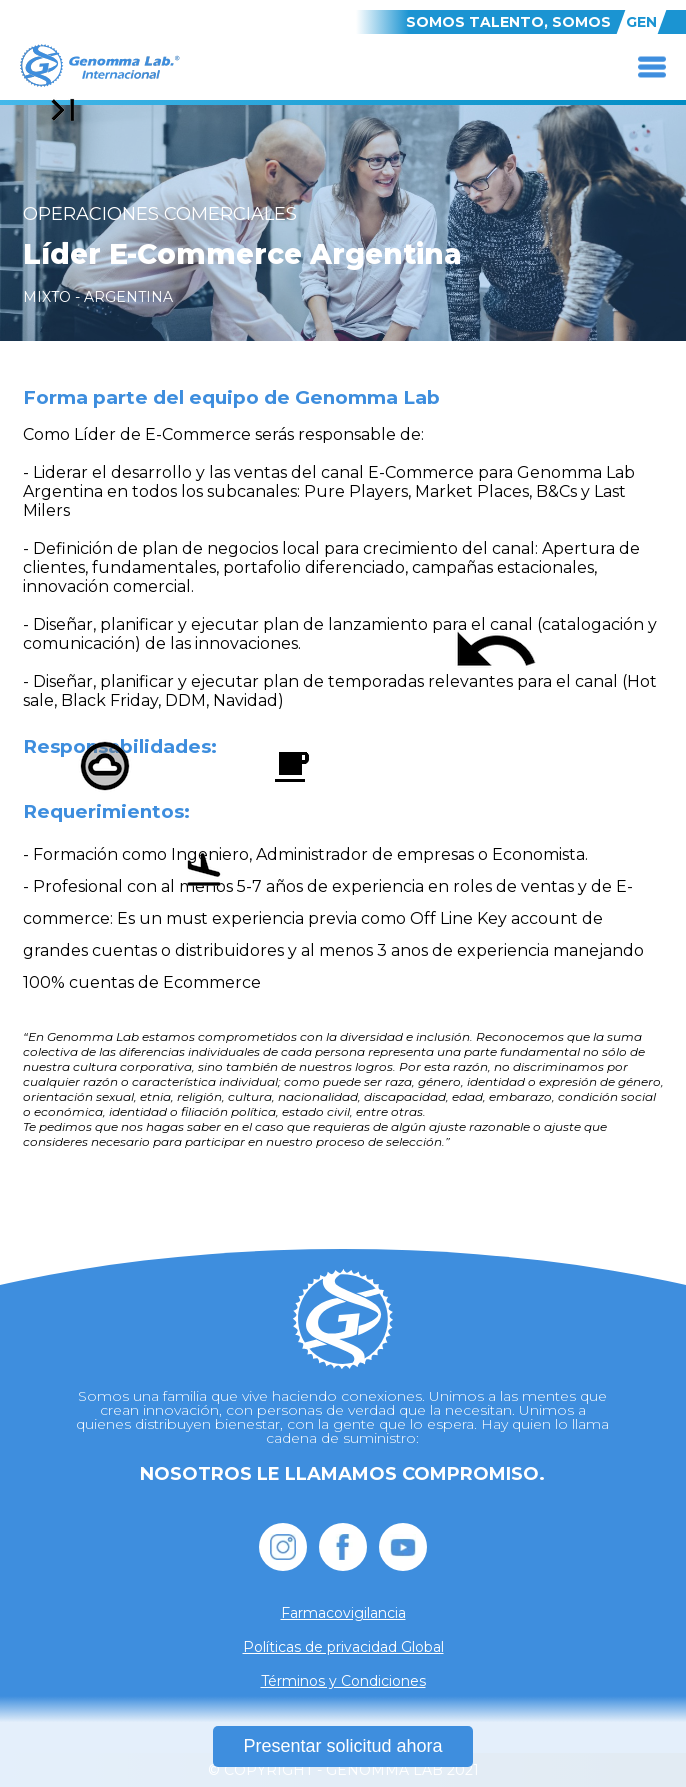 Image resolution: width=686 pixels, height=1787 pixels. I want to click on indicates arriving flight status, so click(204, 870).